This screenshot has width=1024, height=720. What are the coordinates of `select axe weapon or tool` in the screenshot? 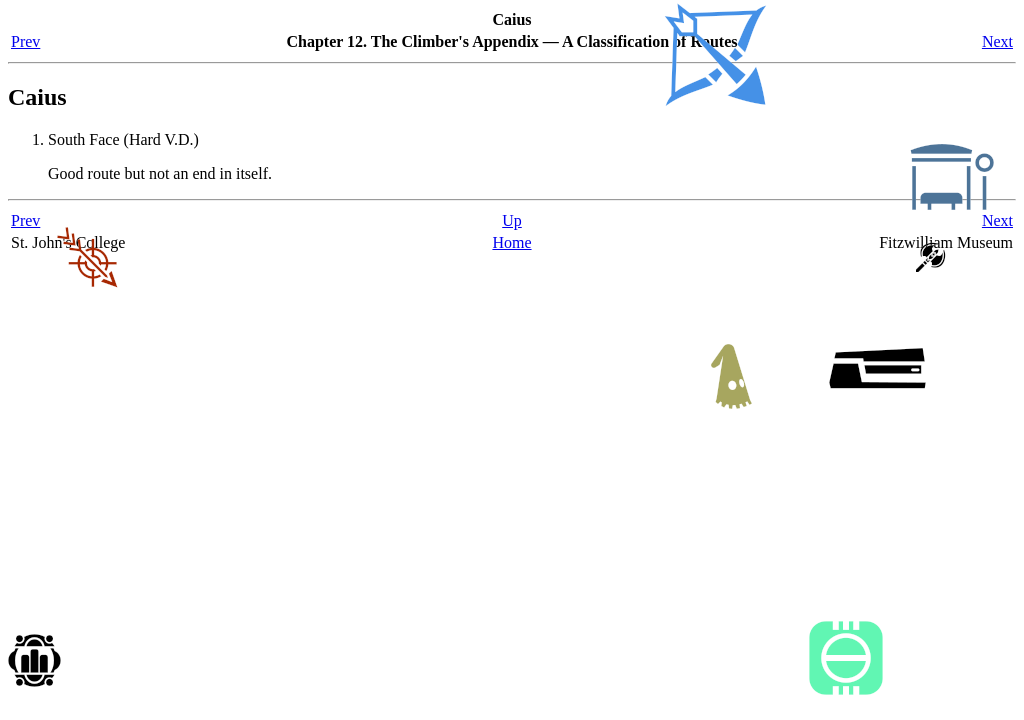 It's located at (931, 257).